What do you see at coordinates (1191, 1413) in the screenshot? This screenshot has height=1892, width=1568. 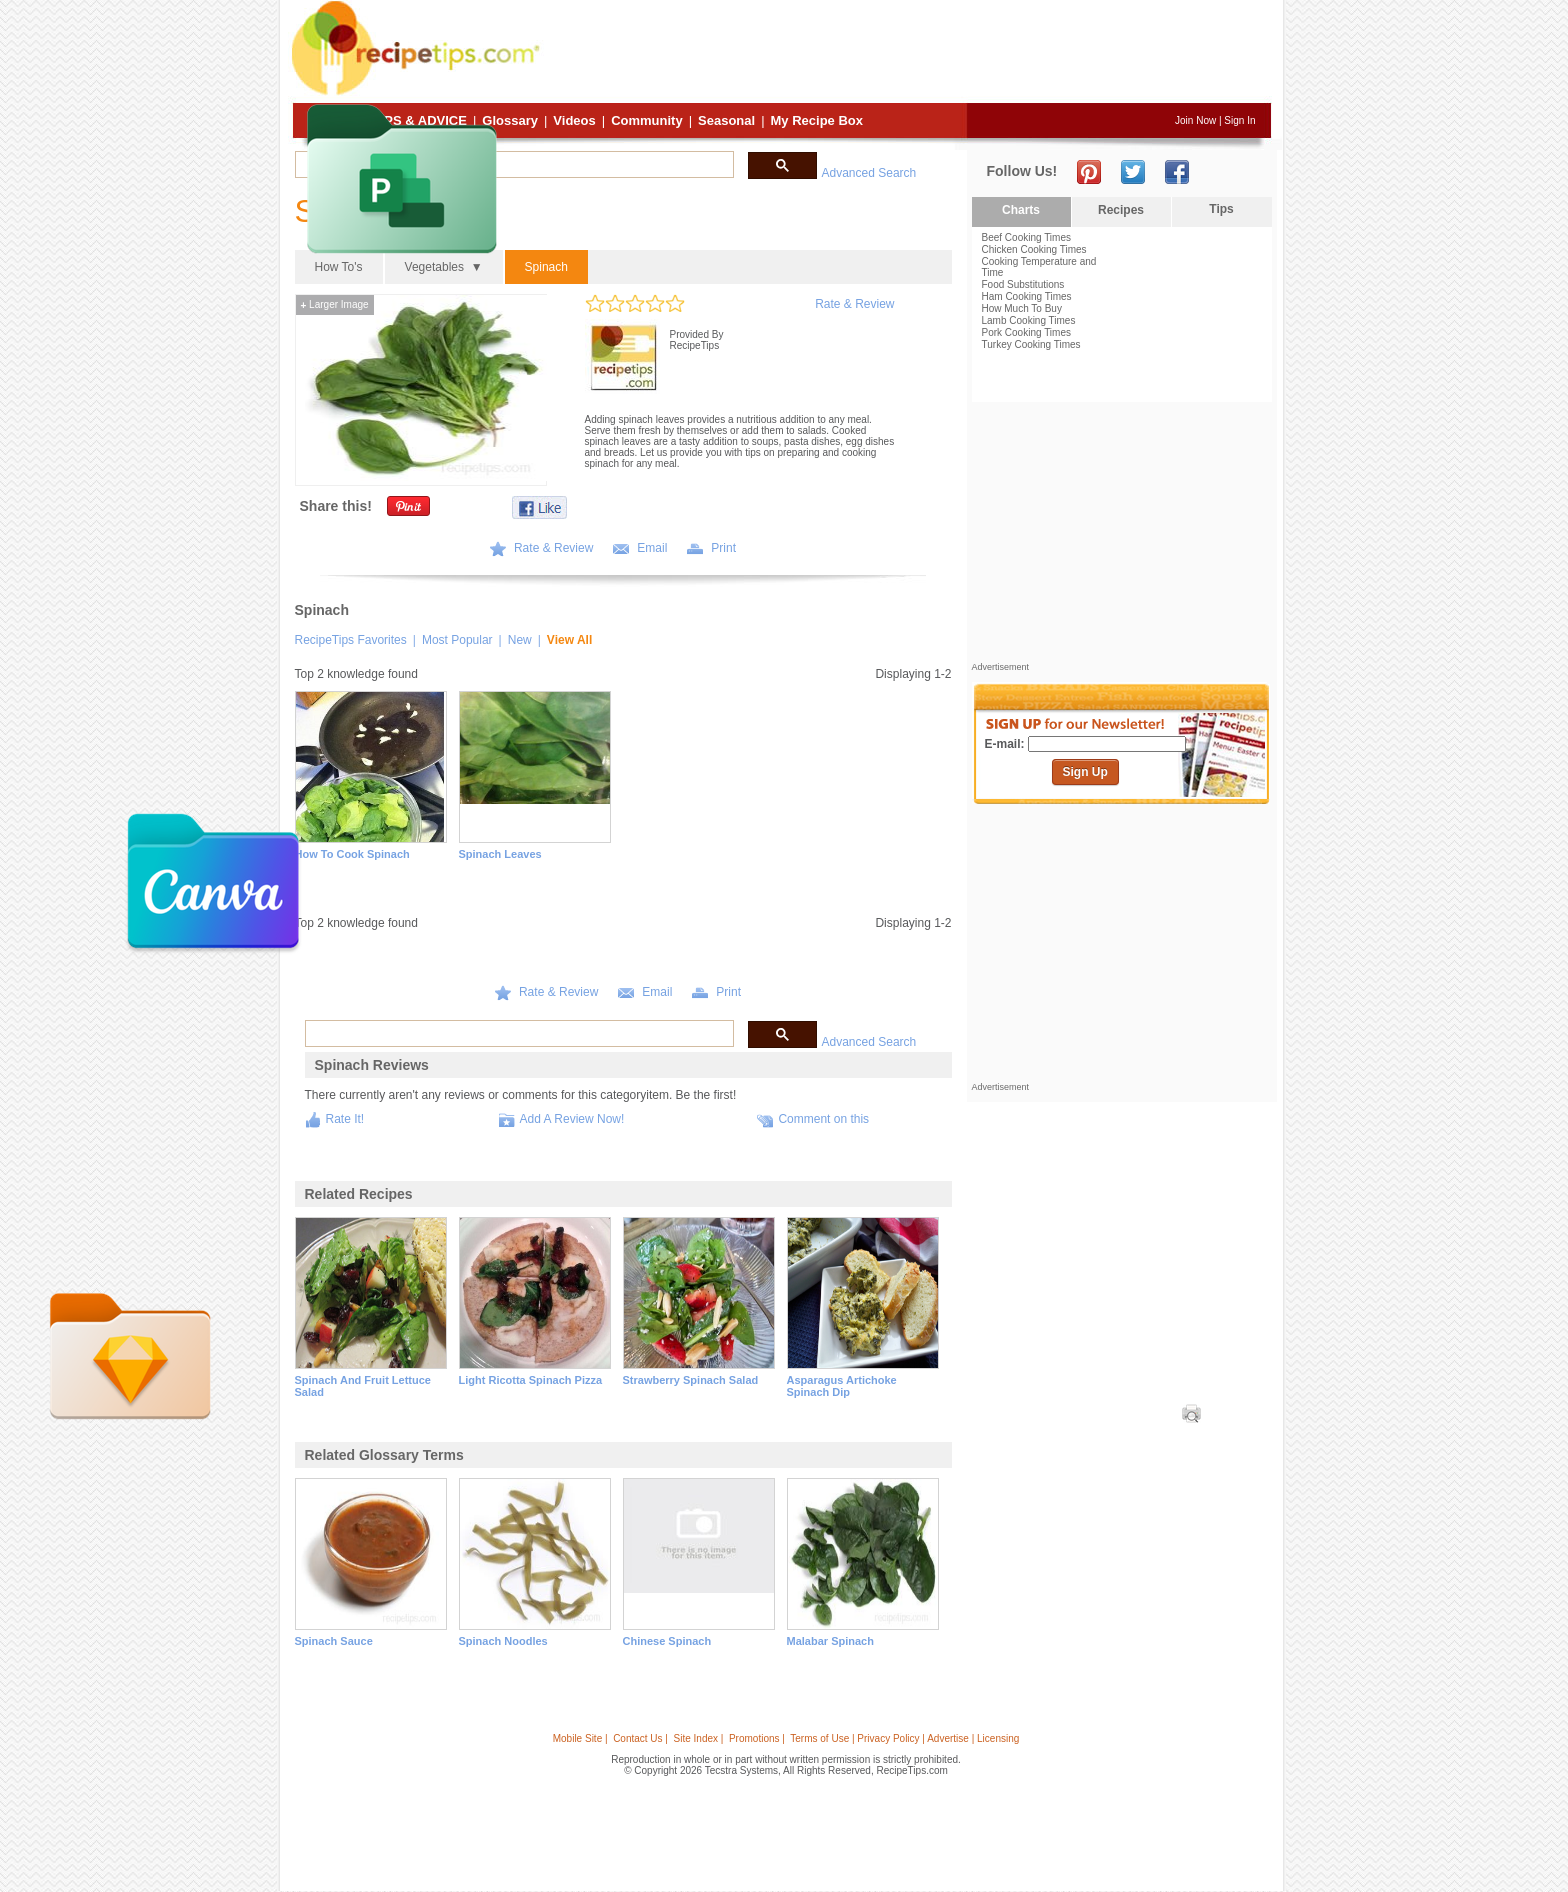 I see `preview document before printing` at bounding box center [1191, 1413].